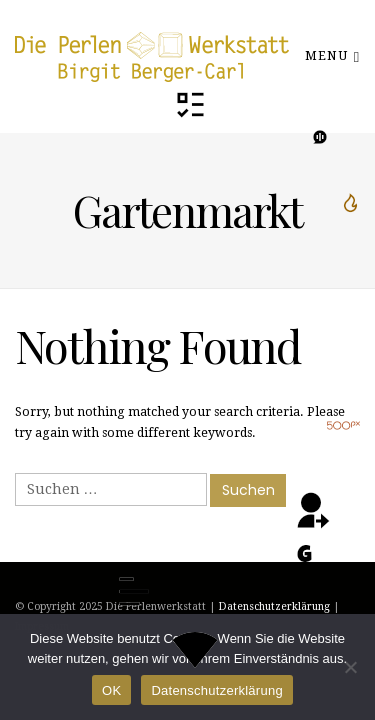  Describe the element at coordinates (190, 104) in the screenshot. I see `view completed tasks in a checklist` at that location.